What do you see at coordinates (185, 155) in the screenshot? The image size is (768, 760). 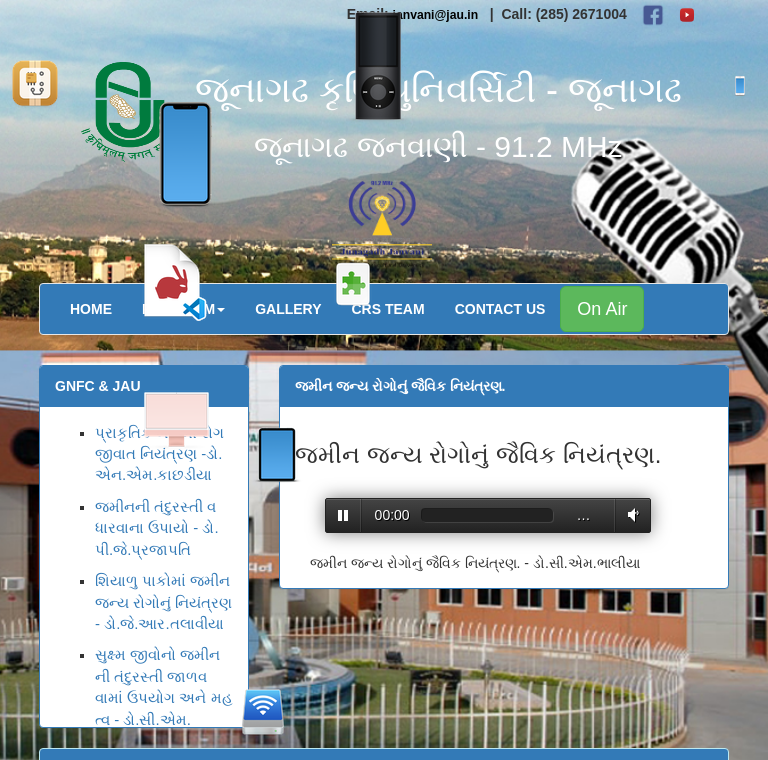 I see `iPhone 11 device icon` at bounding box center [185, 155].